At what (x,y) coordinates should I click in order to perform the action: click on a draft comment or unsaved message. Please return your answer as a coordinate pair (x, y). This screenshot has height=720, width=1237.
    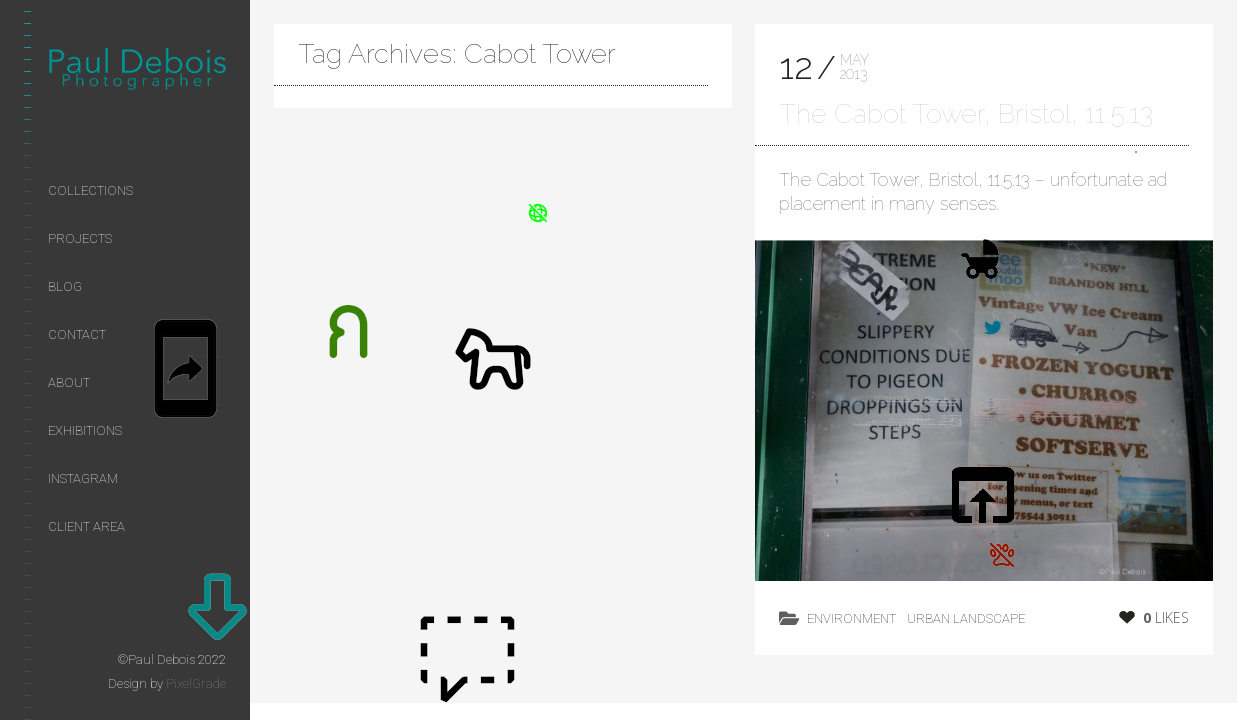
    Looking at the image, I should click on (467, 656).